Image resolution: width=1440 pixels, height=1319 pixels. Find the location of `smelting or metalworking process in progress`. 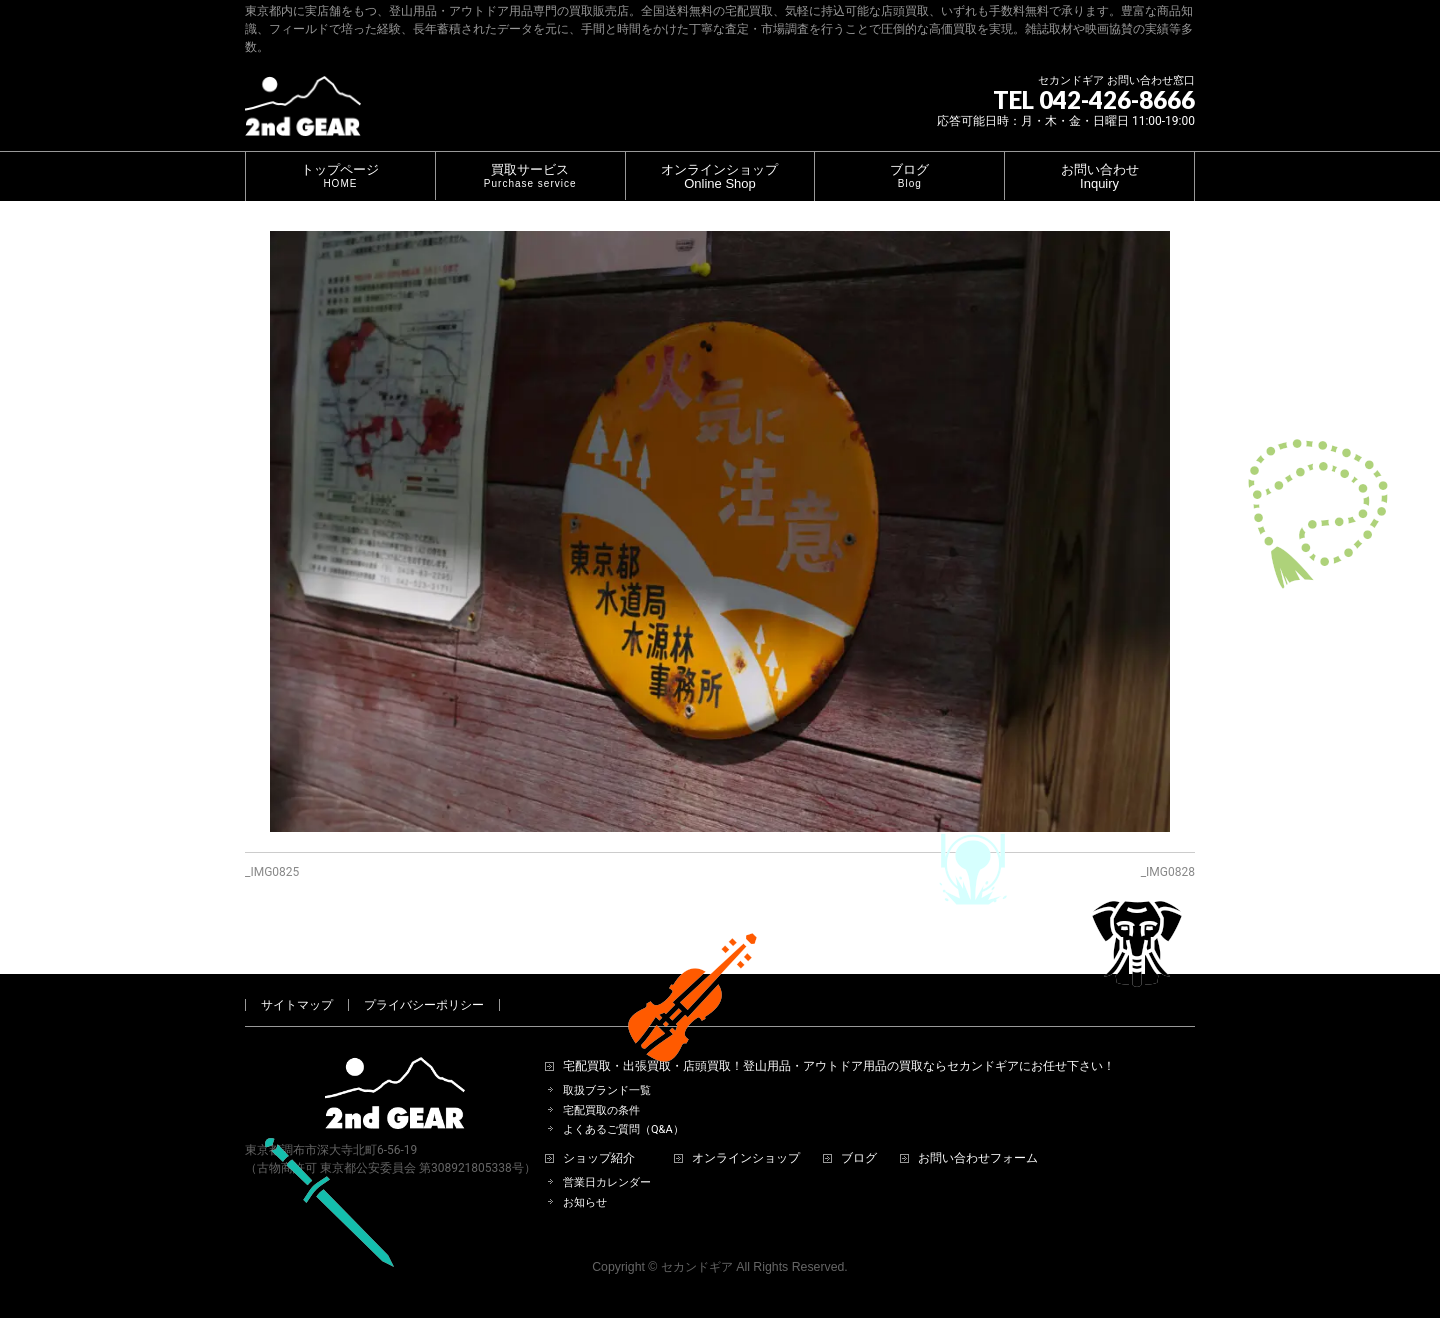

smelting or metalworking process in progress is located at coordinates (973, 869).